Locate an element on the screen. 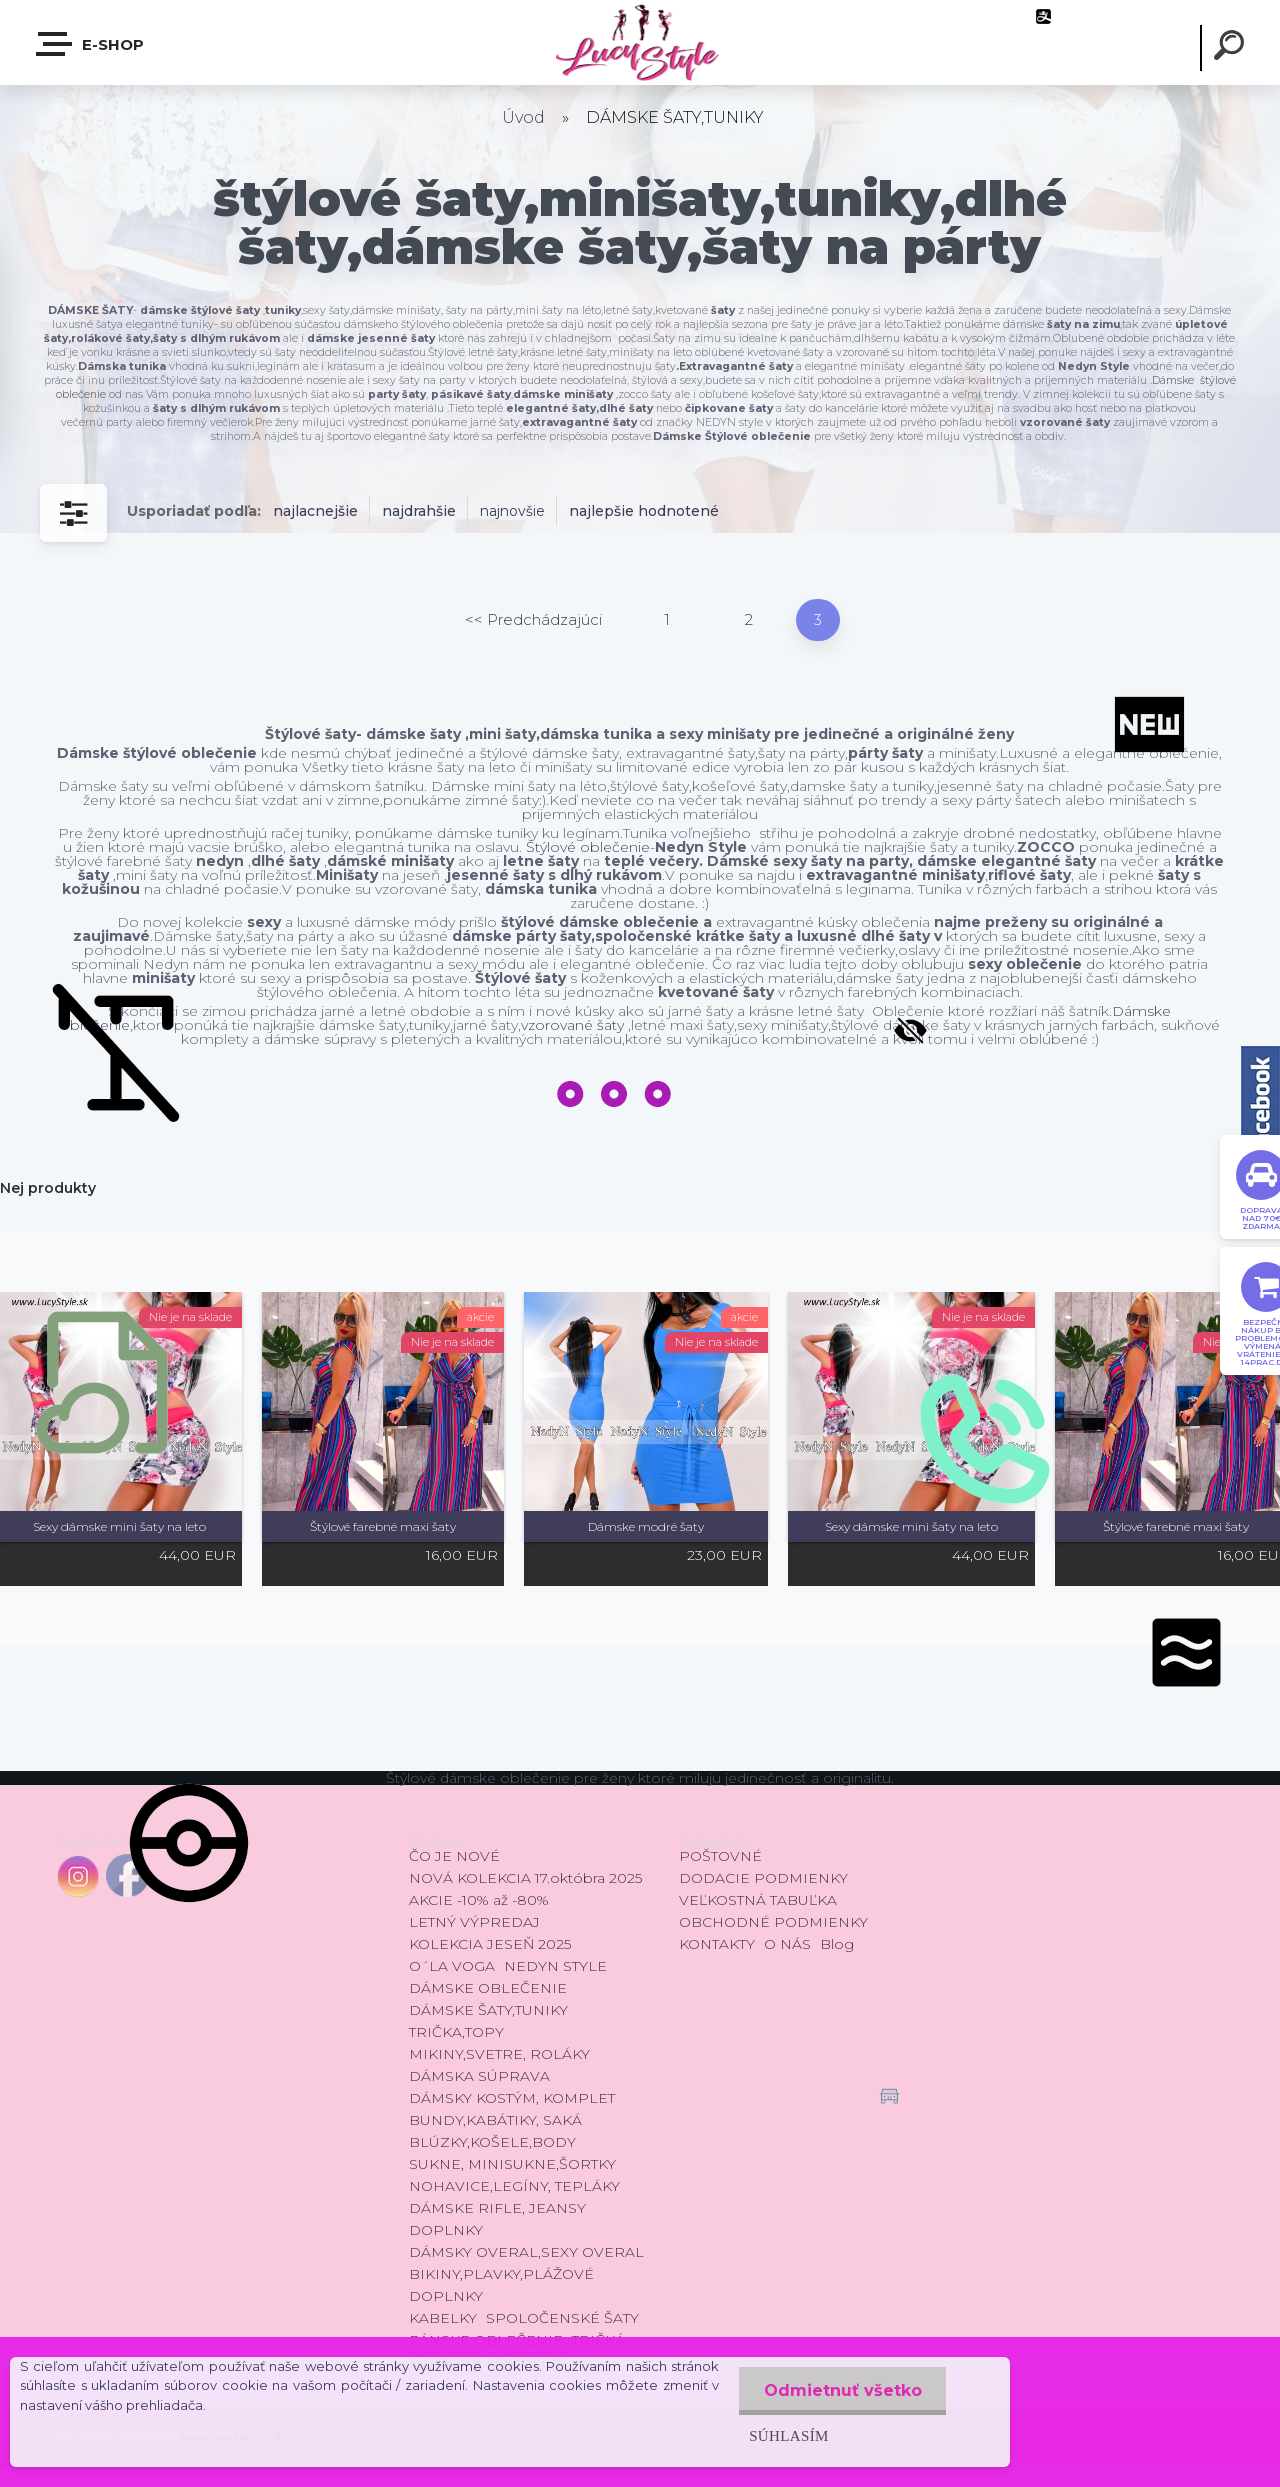 Image resolution: width=1280 pixels, height=2487 pixels. access pokémon collection or inventory is located at coordinates (189, 1843).